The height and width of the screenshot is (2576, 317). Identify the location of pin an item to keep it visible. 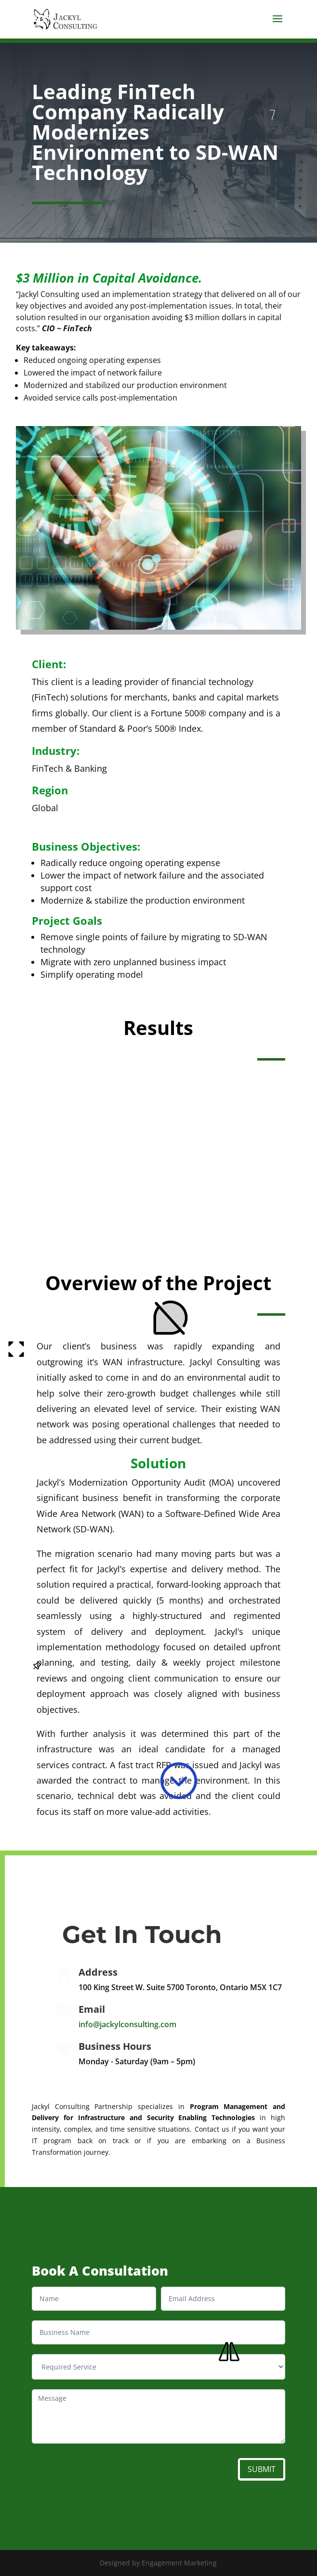
(37, 1666).